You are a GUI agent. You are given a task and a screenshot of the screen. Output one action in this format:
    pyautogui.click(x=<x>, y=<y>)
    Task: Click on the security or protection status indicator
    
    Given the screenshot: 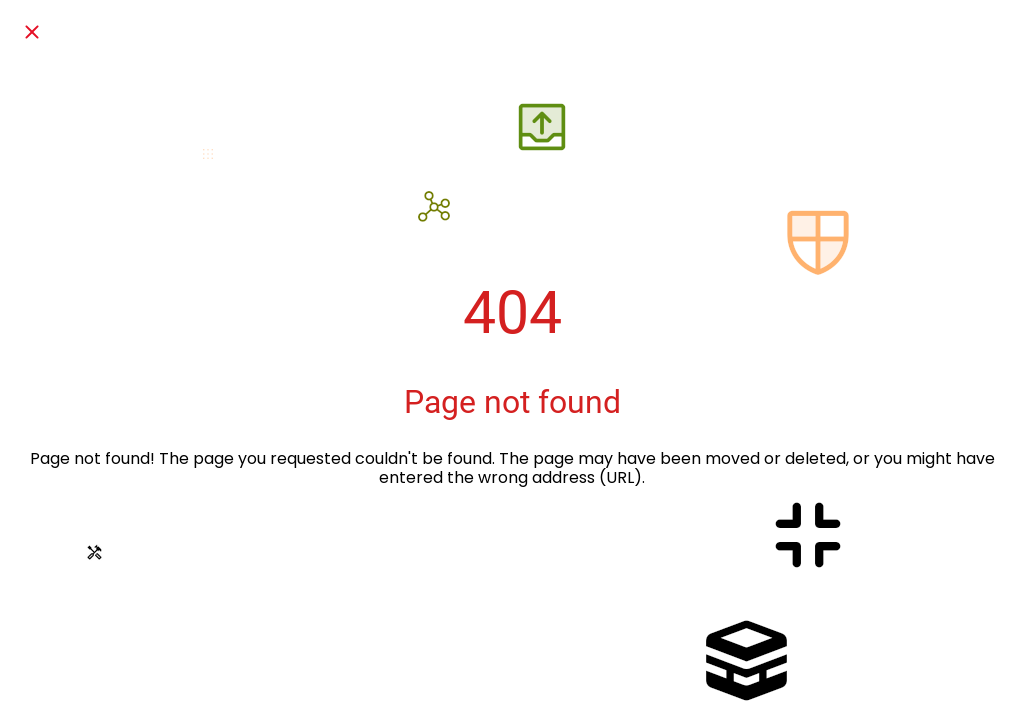 What is the action you would take?
    pyautogui.click(x=818, y=239)
    